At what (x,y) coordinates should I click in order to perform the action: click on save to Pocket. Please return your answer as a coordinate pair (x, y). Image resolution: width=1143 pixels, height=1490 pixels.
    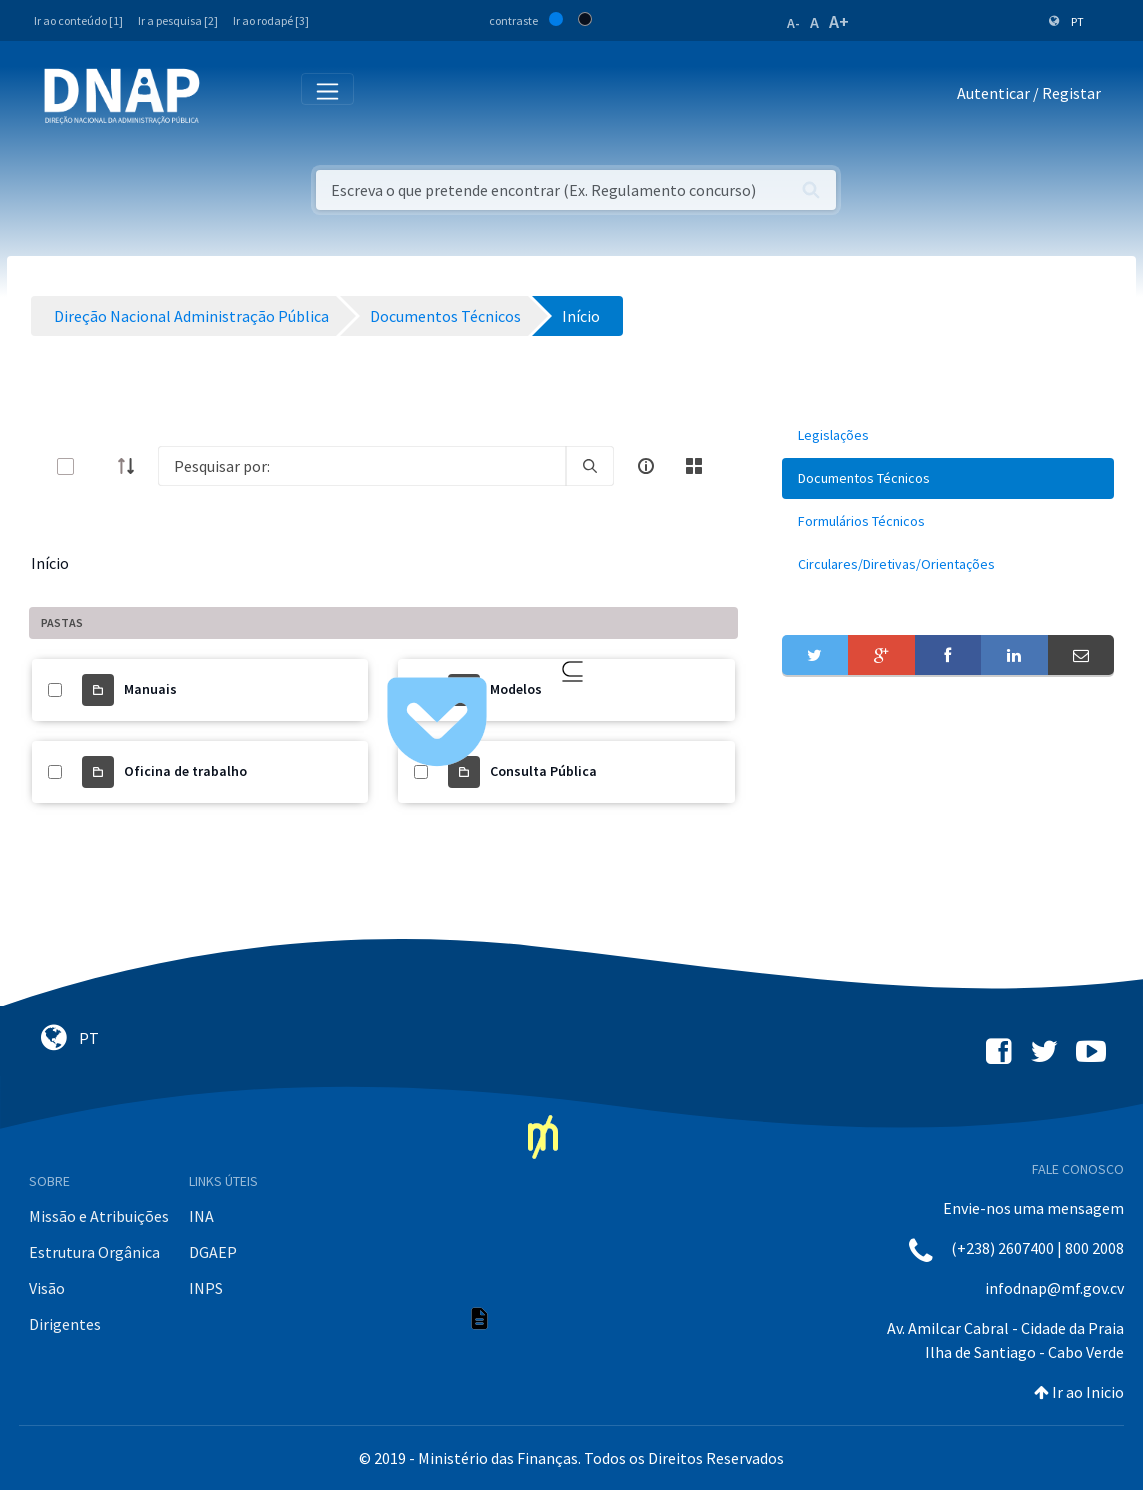
    Looking at the image, I should click on (437, 720).